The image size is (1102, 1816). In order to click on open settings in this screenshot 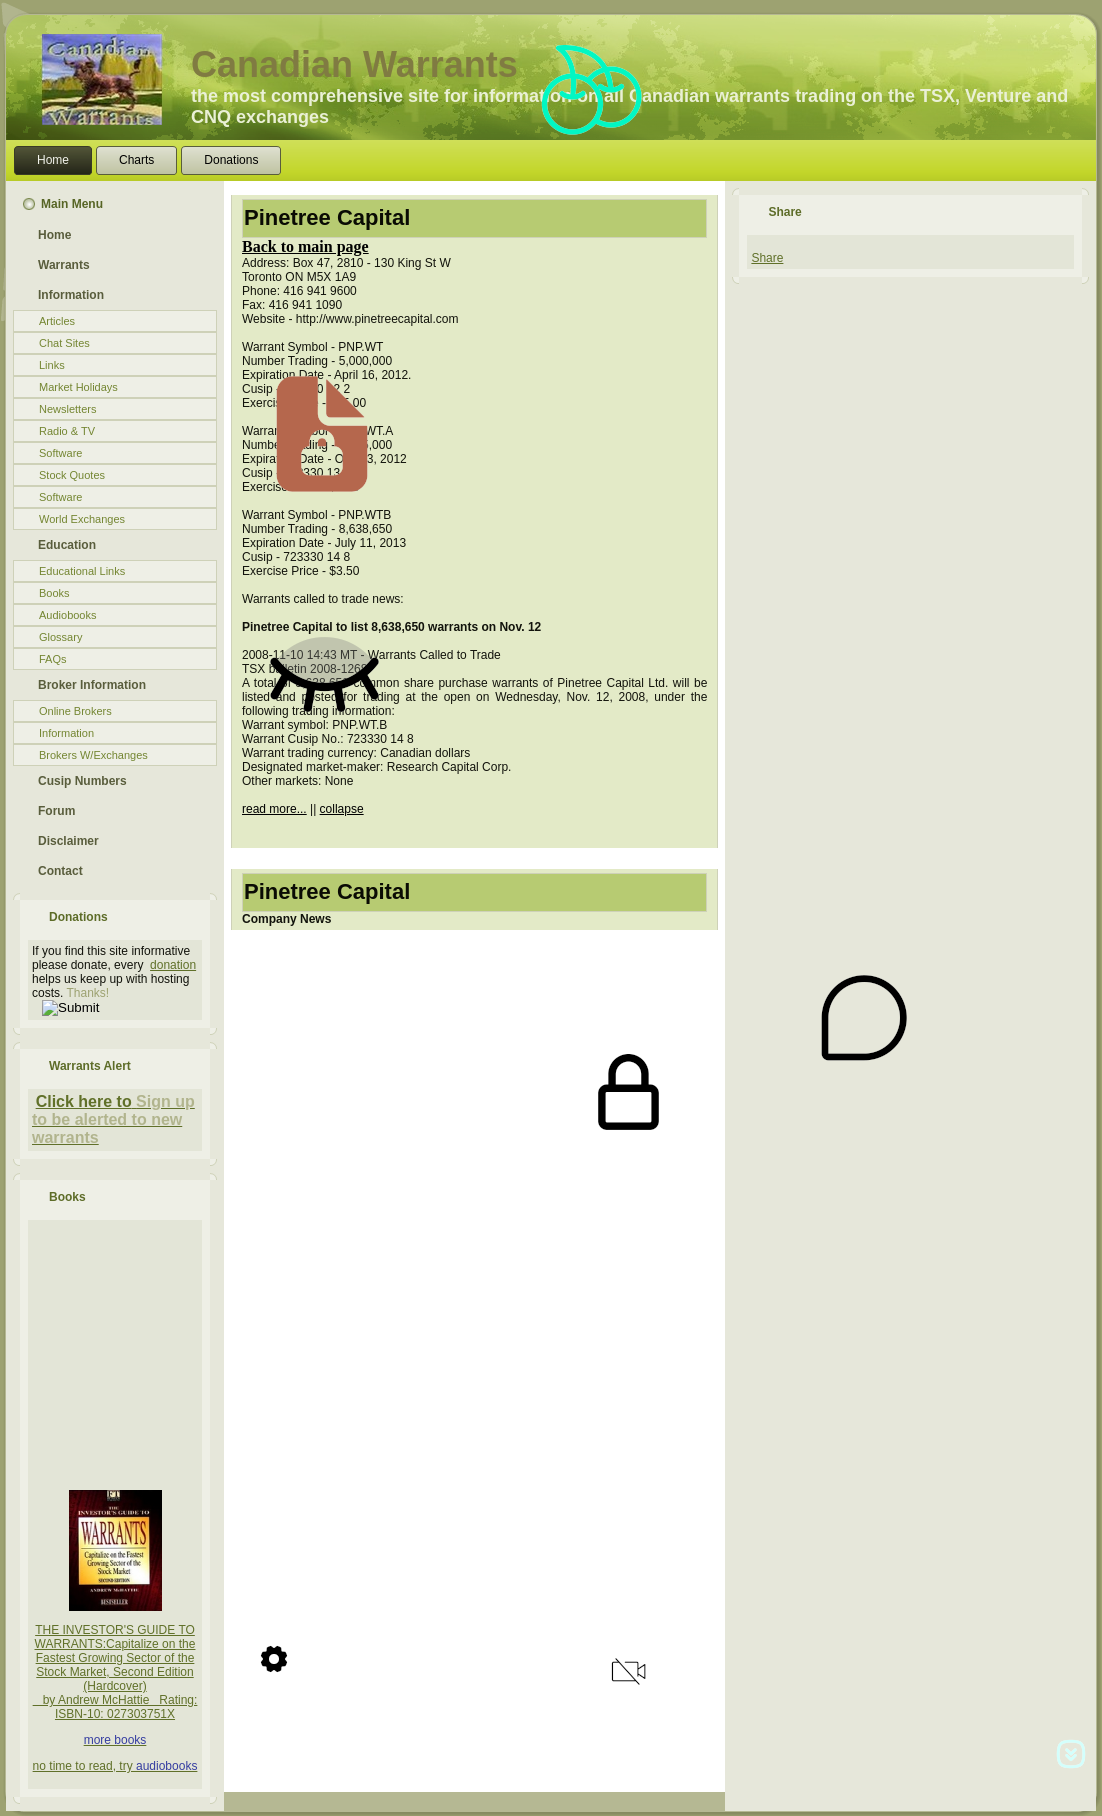, I will do `click(274, 1659)`.